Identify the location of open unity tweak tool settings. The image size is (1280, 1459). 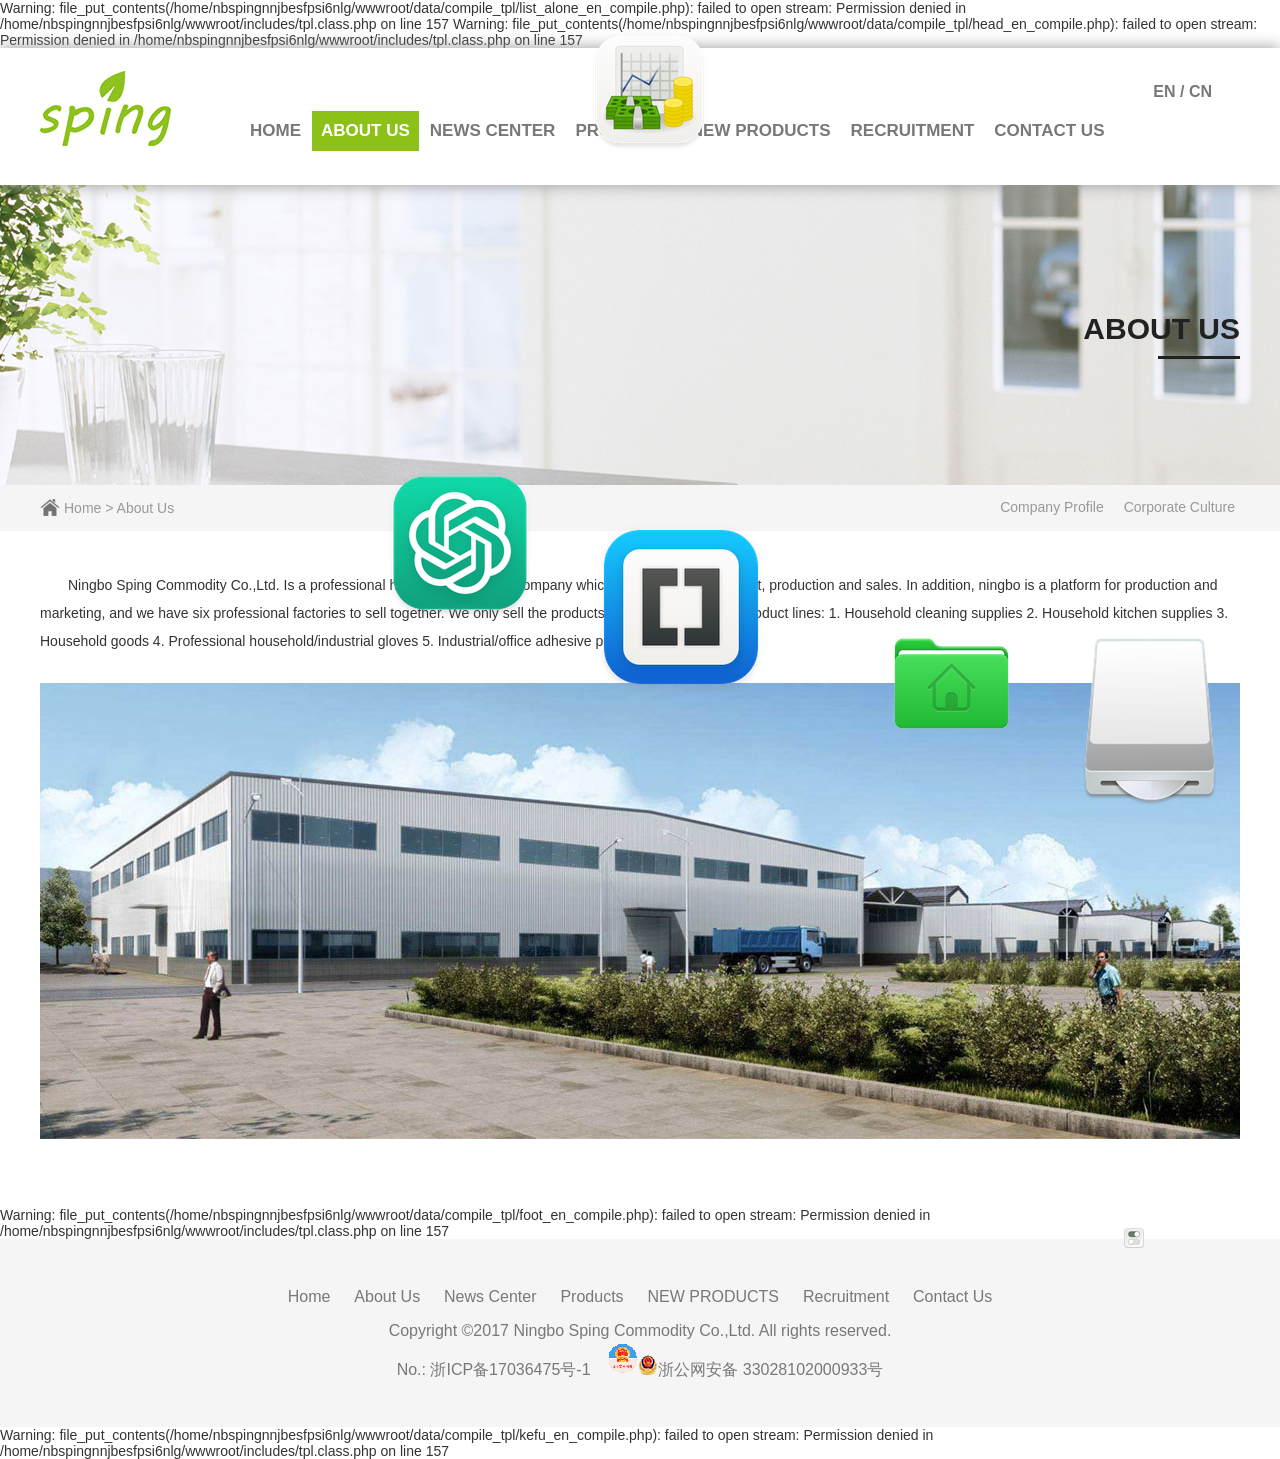
(1134, 1238).